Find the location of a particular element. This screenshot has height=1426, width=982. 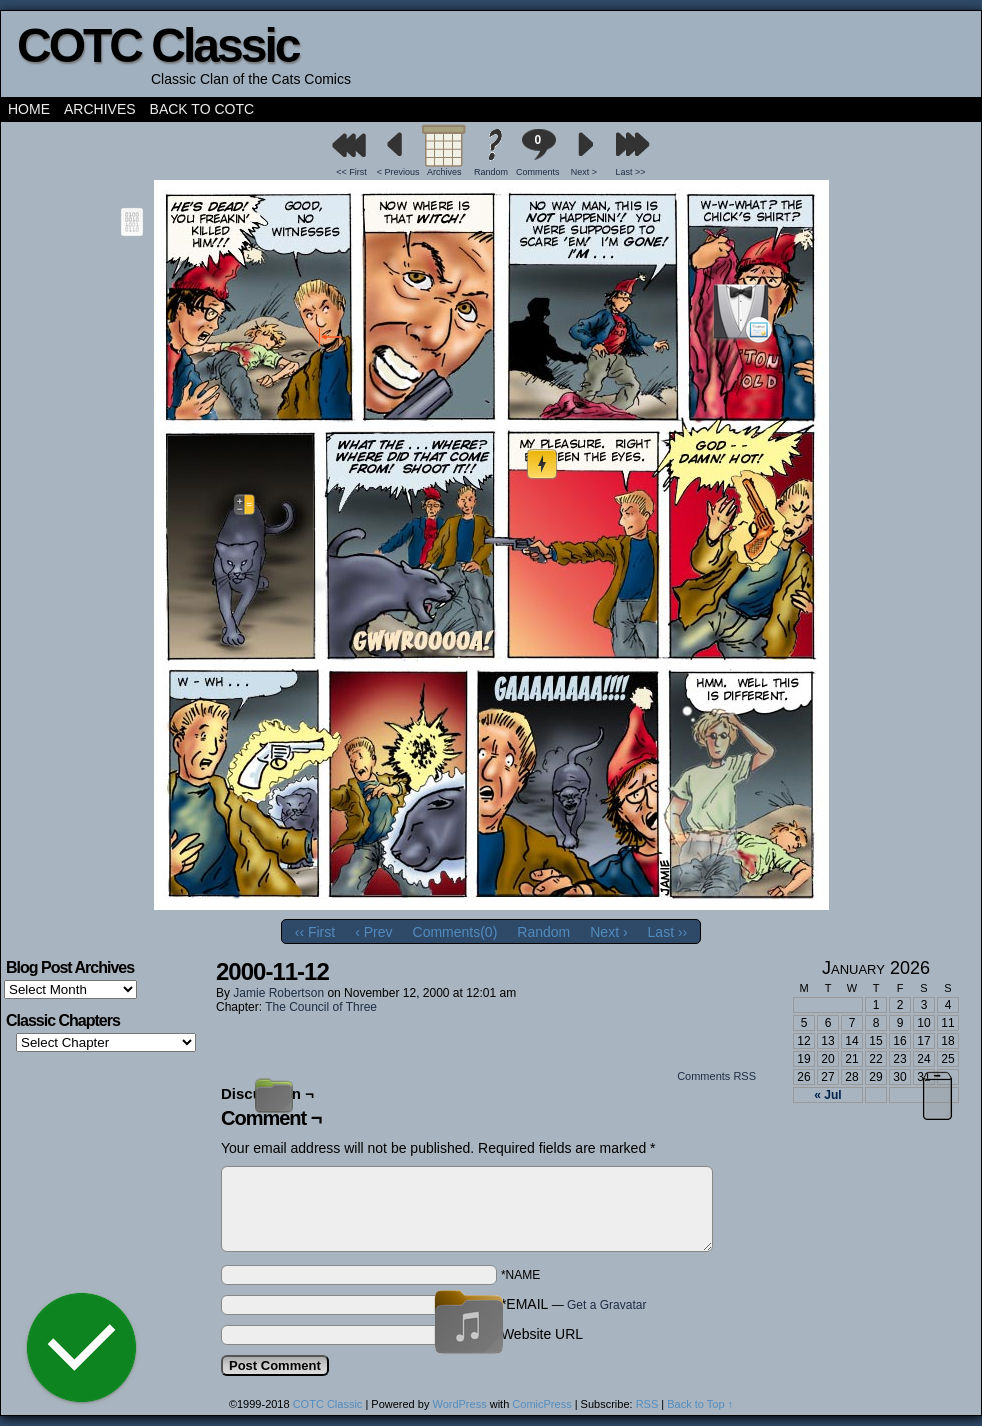

open the calculator app is located at coordinates (244, 504).